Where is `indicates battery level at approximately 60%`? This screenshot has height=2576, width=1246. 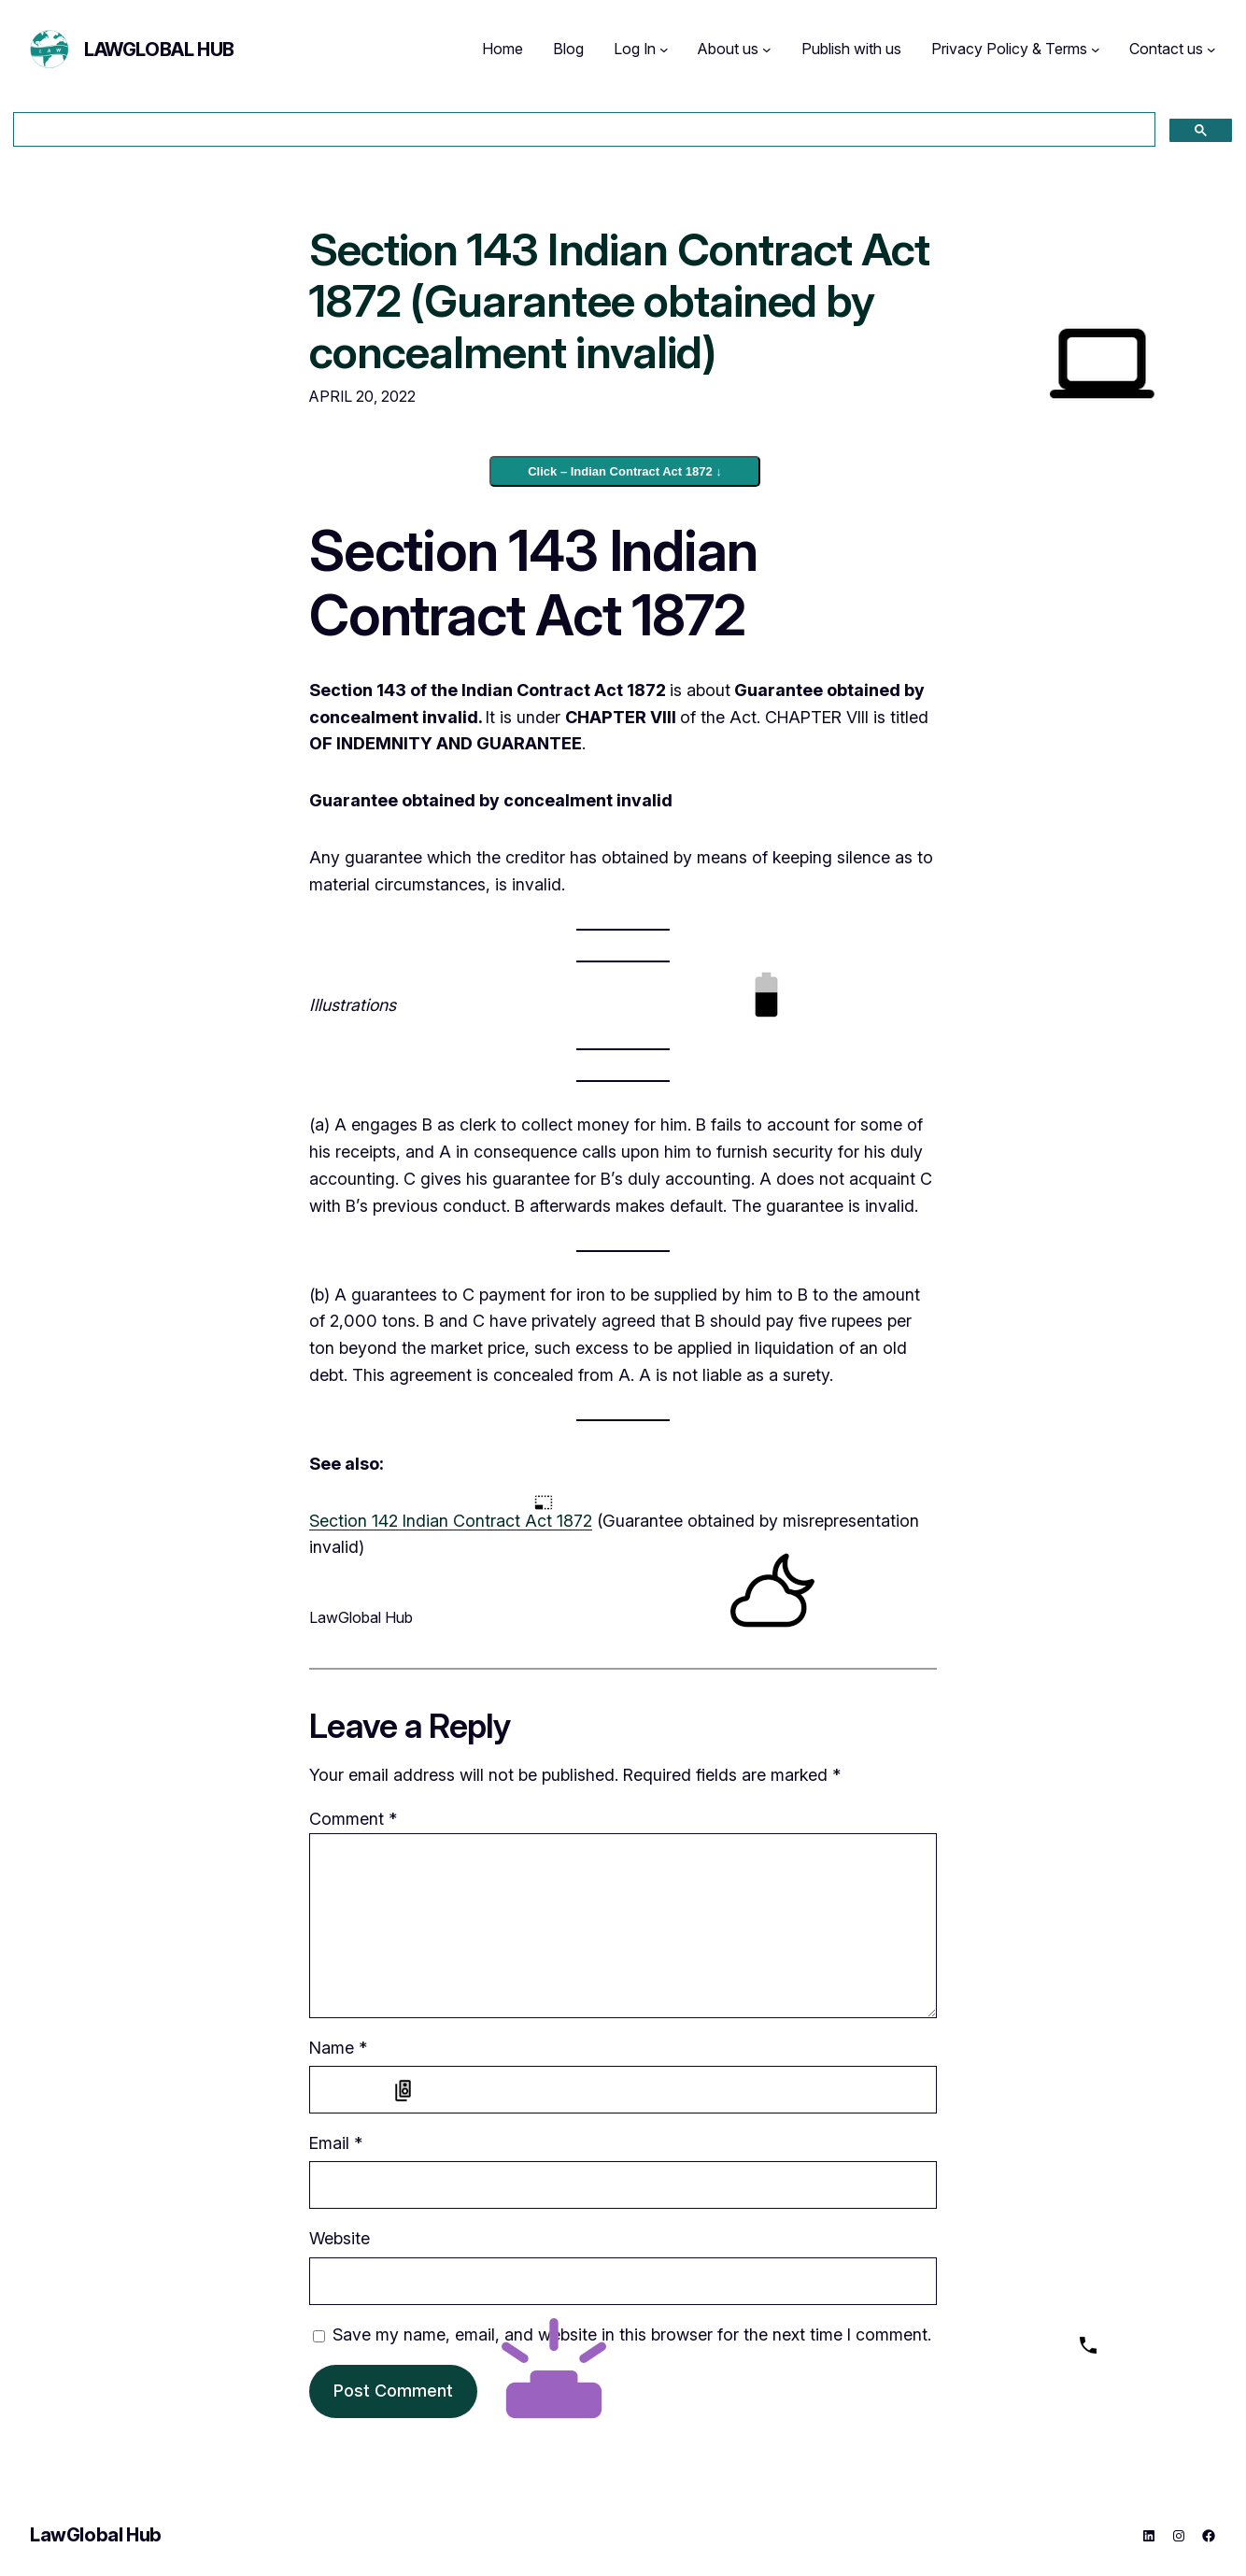
indicates battery level at approximately 60% is located at coordinates (766, 994).